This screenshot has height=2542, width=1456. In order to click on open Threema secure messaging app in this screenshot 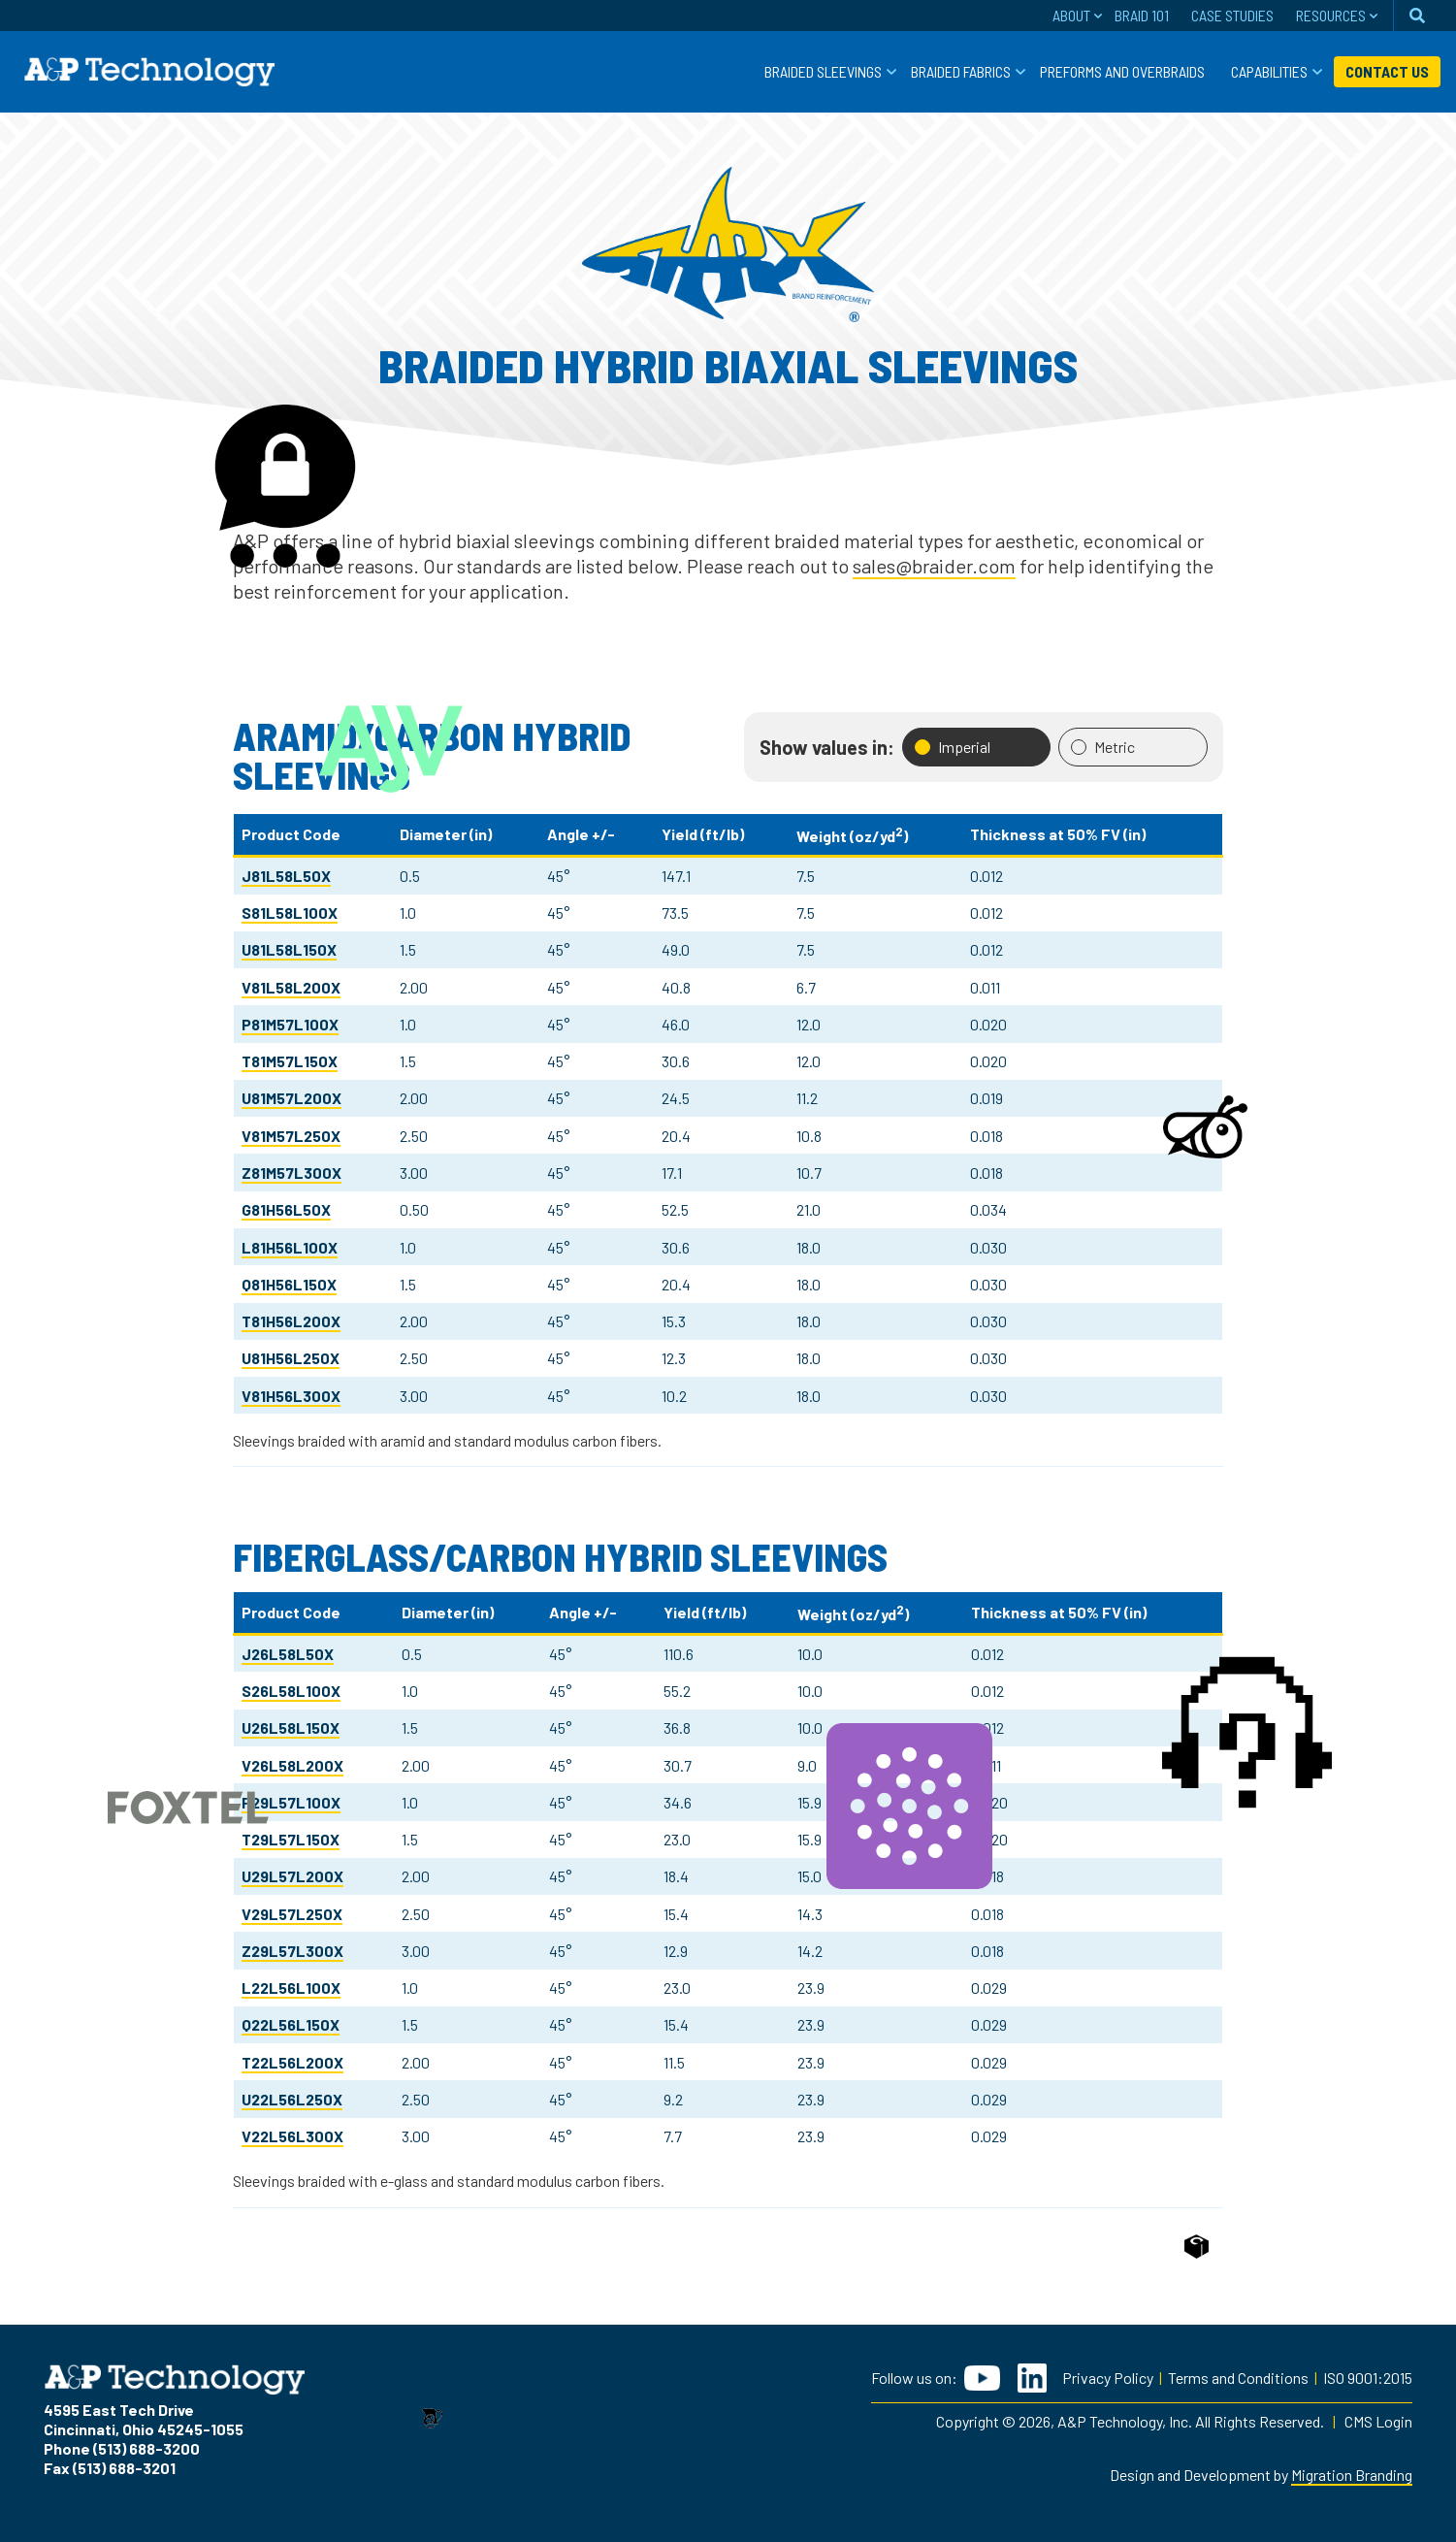, I will do `click(285, 486)`.